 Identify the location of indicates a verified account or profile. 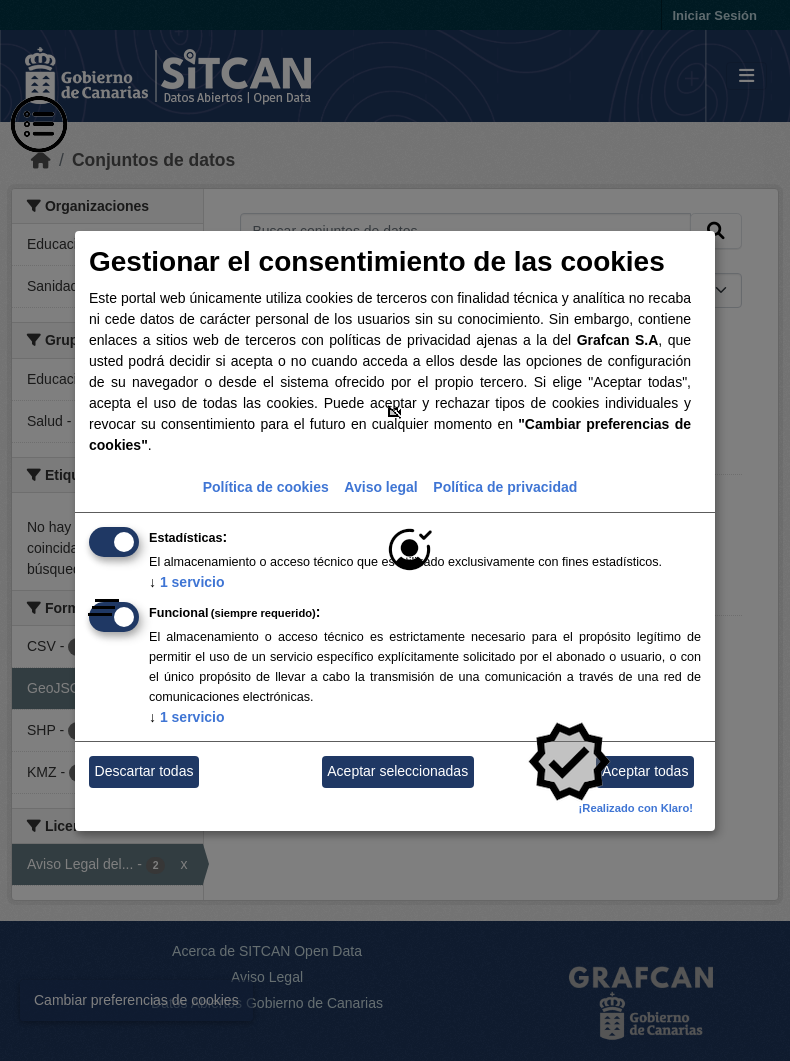
(569, 761).